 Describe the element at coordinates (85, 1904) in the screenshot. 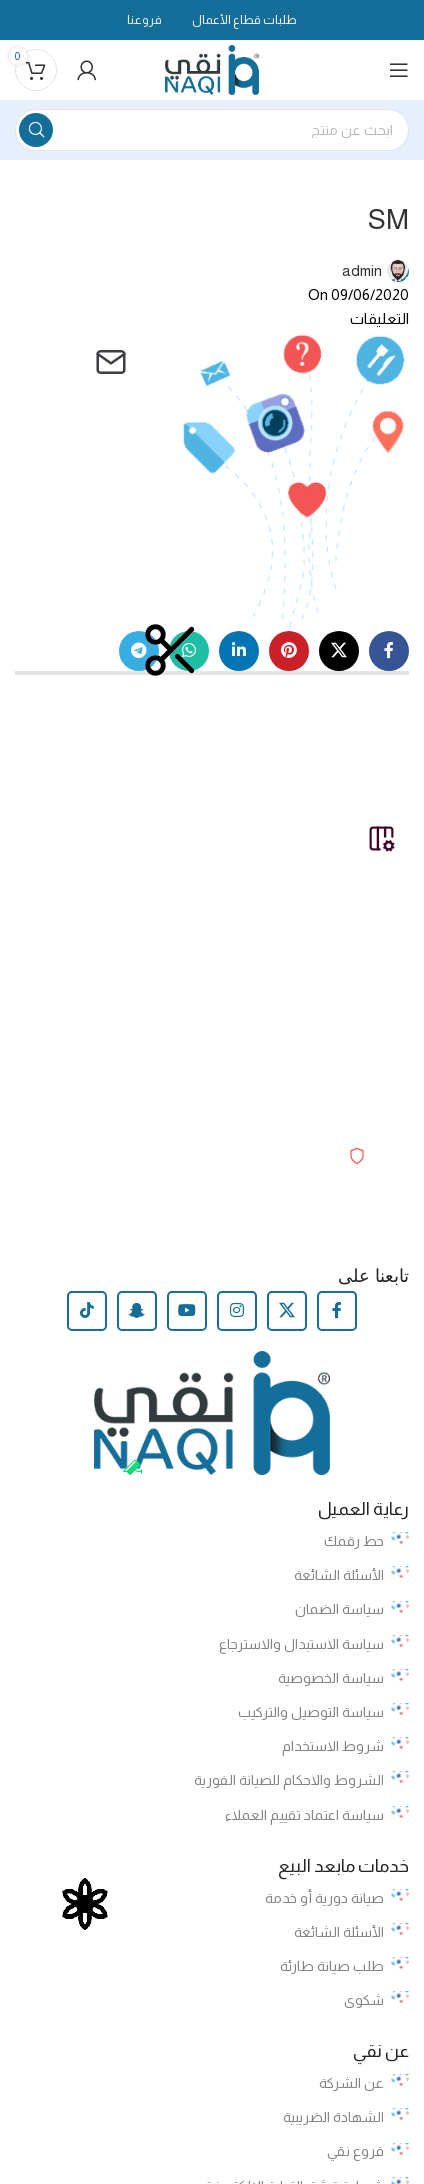

I see `apply a vintage or retro photo filter` at that location.